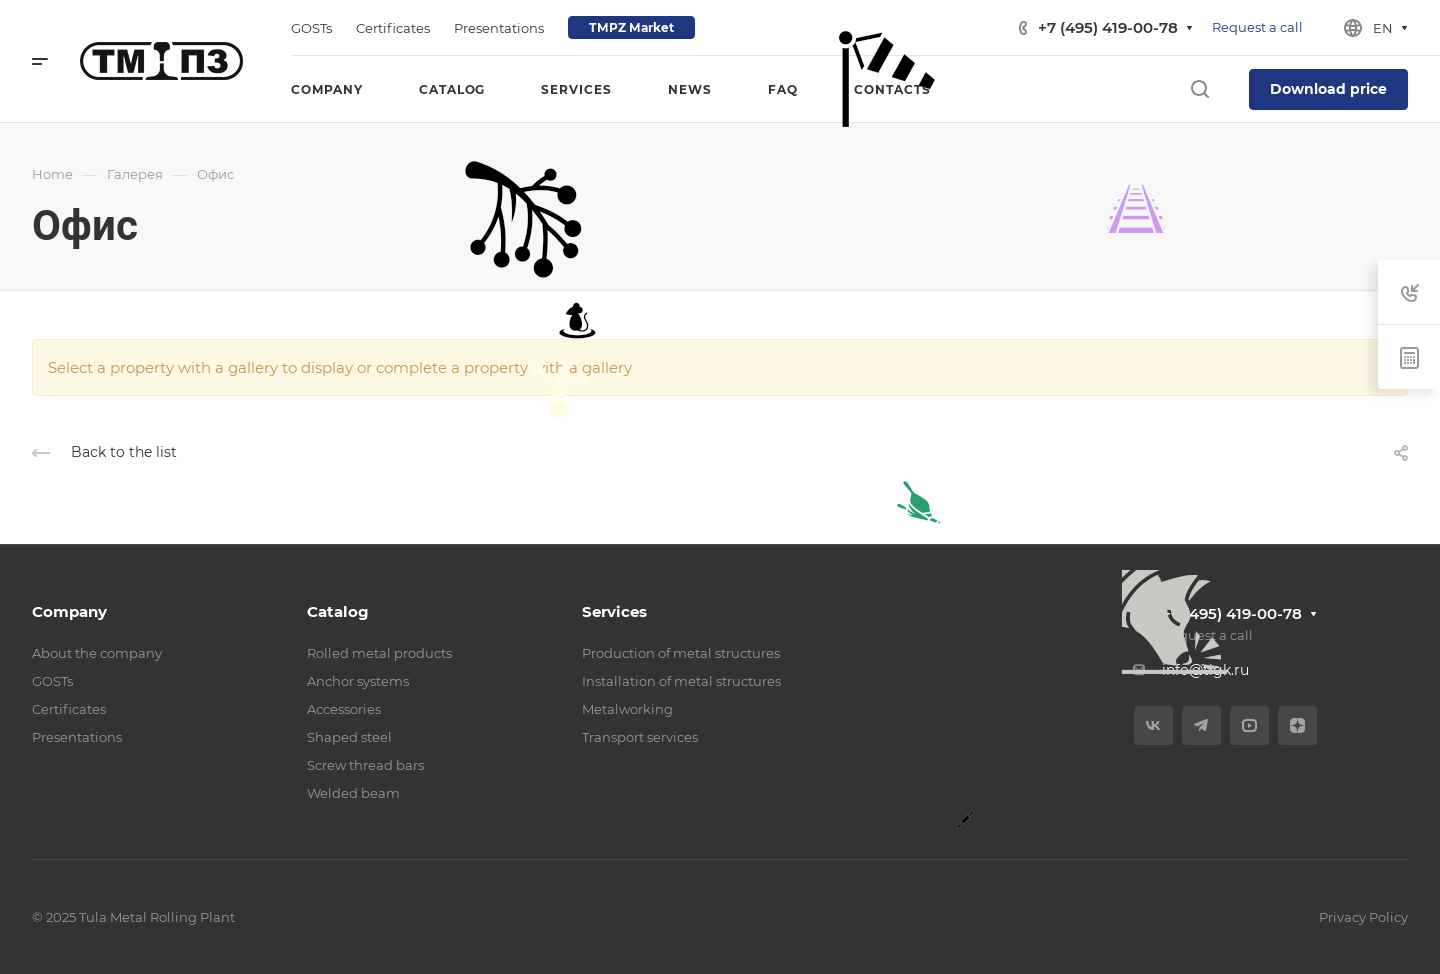  I want to click on view current wind conditions, so click(887, 79).